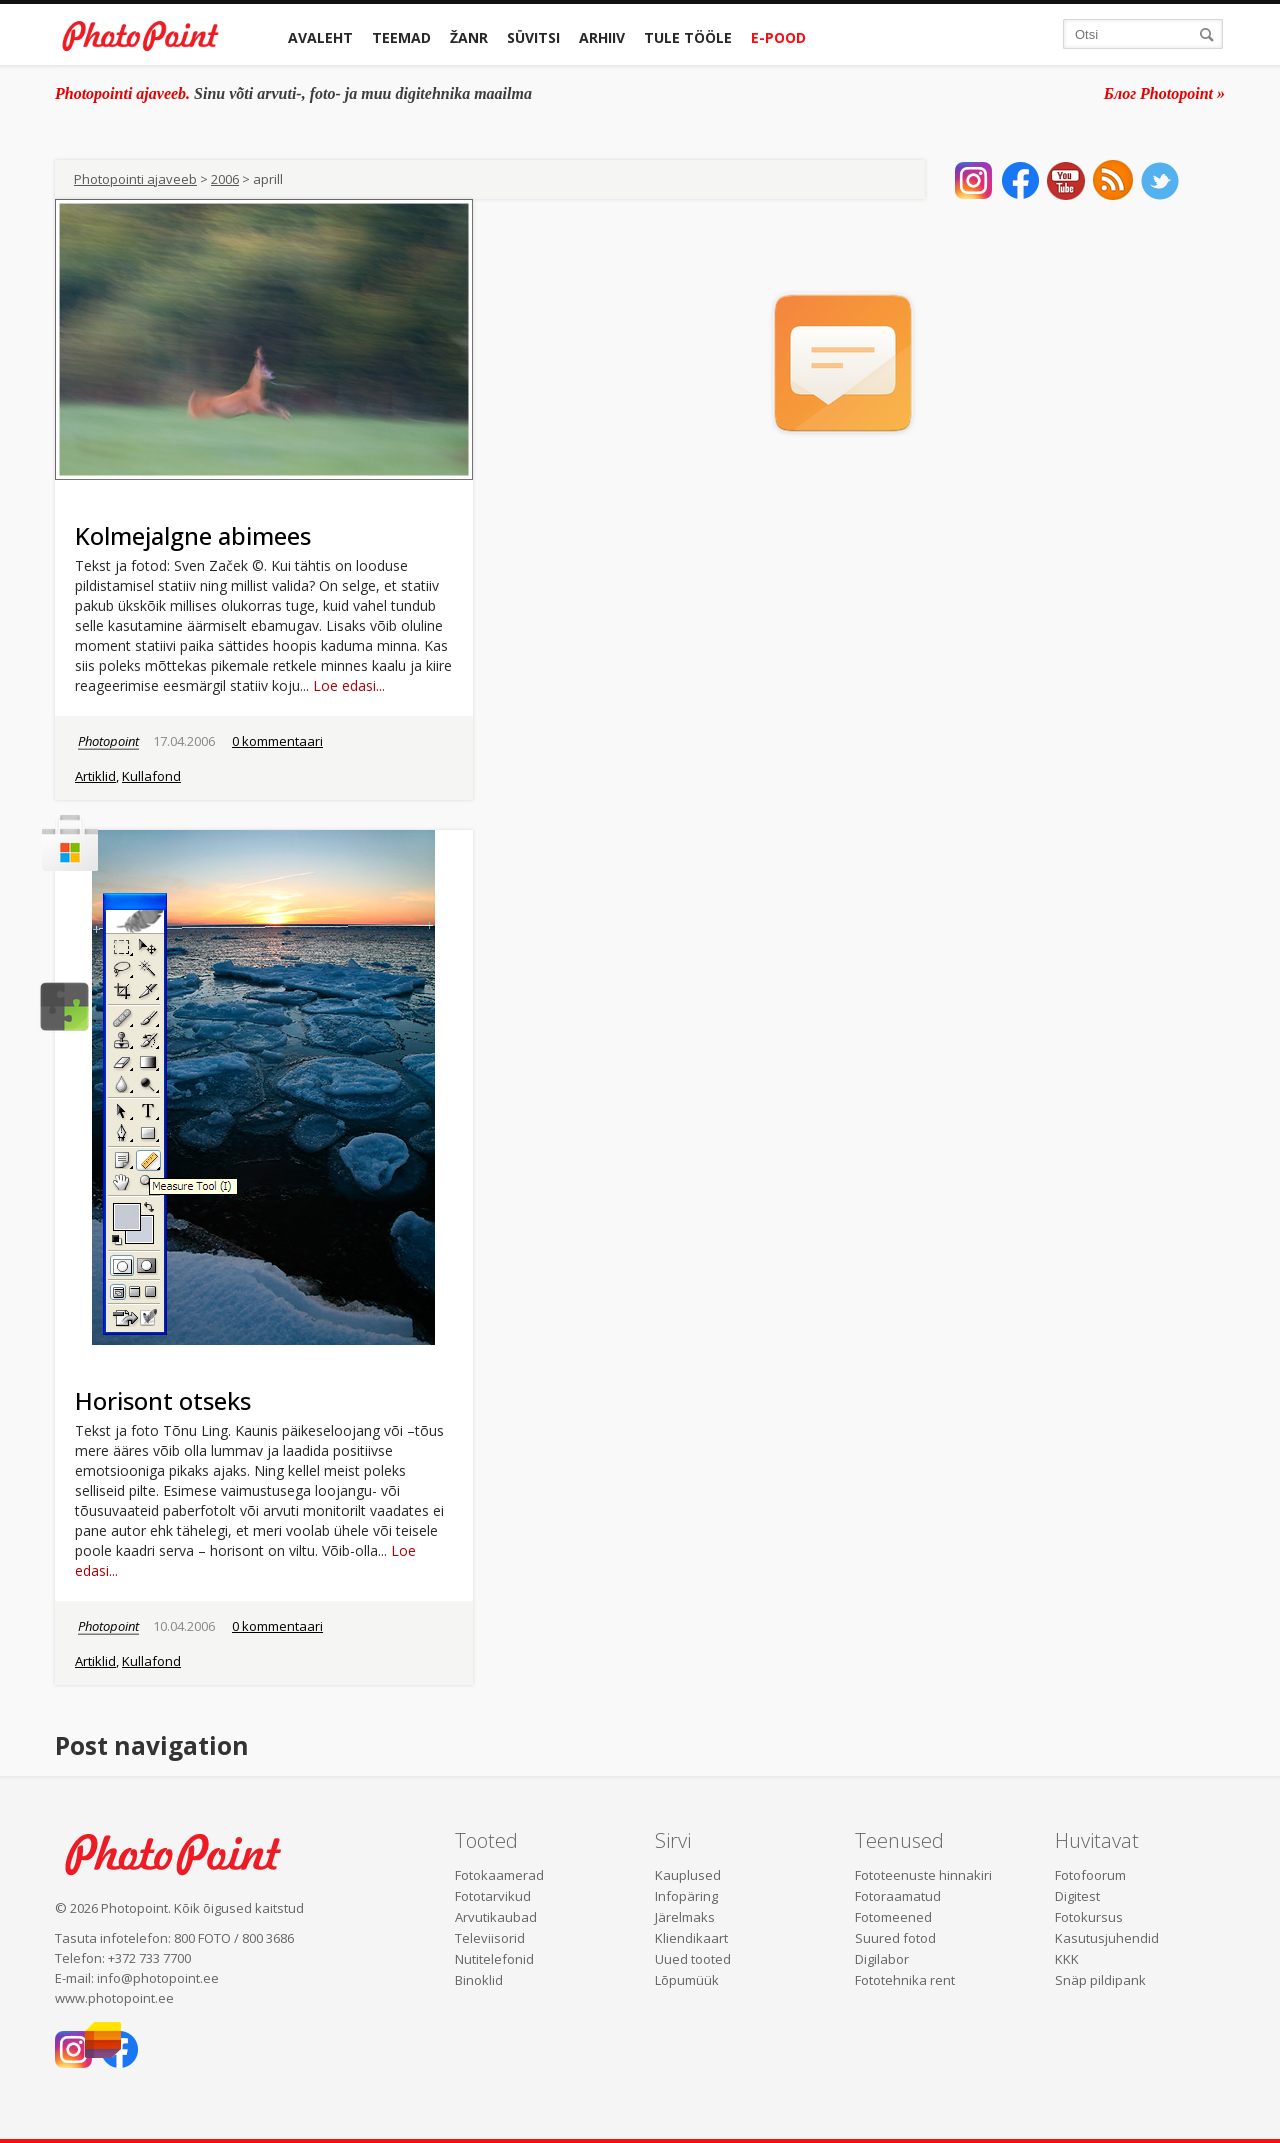 The height and width of the screenshot is (2143, 1280). Describe the element at coordinates (70, 843) in the screenshot. I see `open the Microsoft Store app` at that location.